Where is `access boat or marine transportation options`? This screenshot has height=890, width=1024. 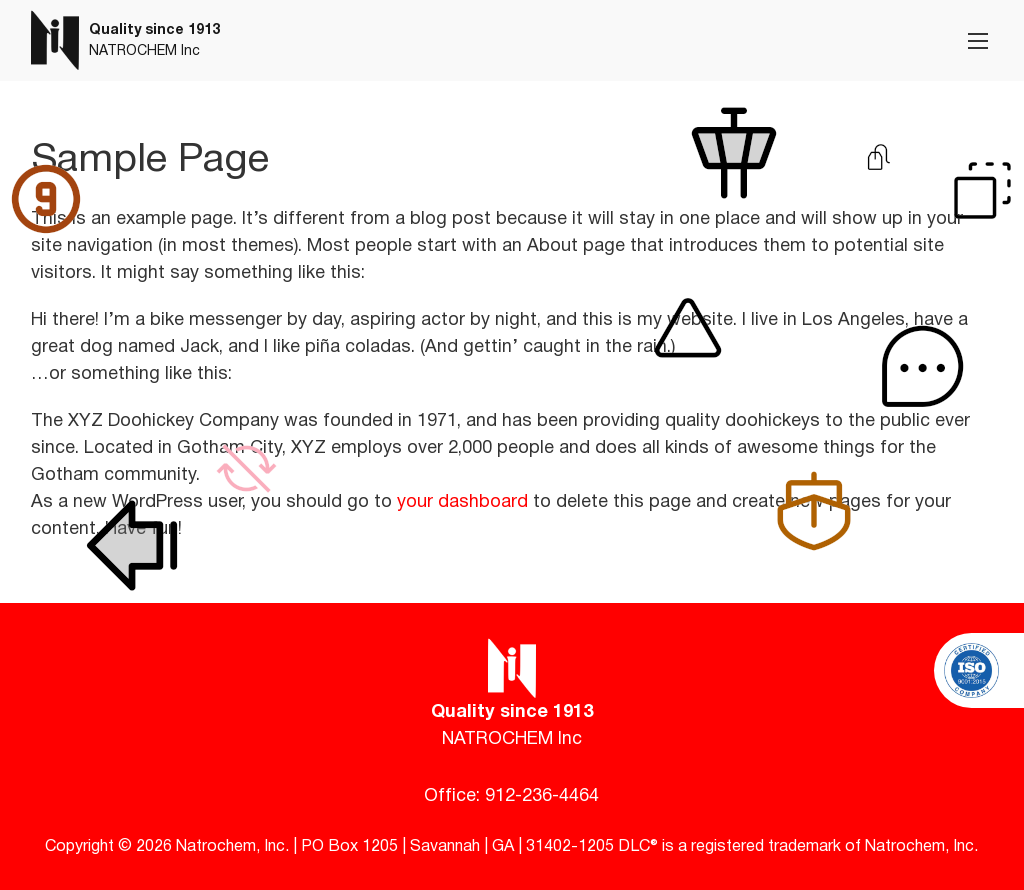
access boat or marine transportation options is located at coordinates (814, 511).